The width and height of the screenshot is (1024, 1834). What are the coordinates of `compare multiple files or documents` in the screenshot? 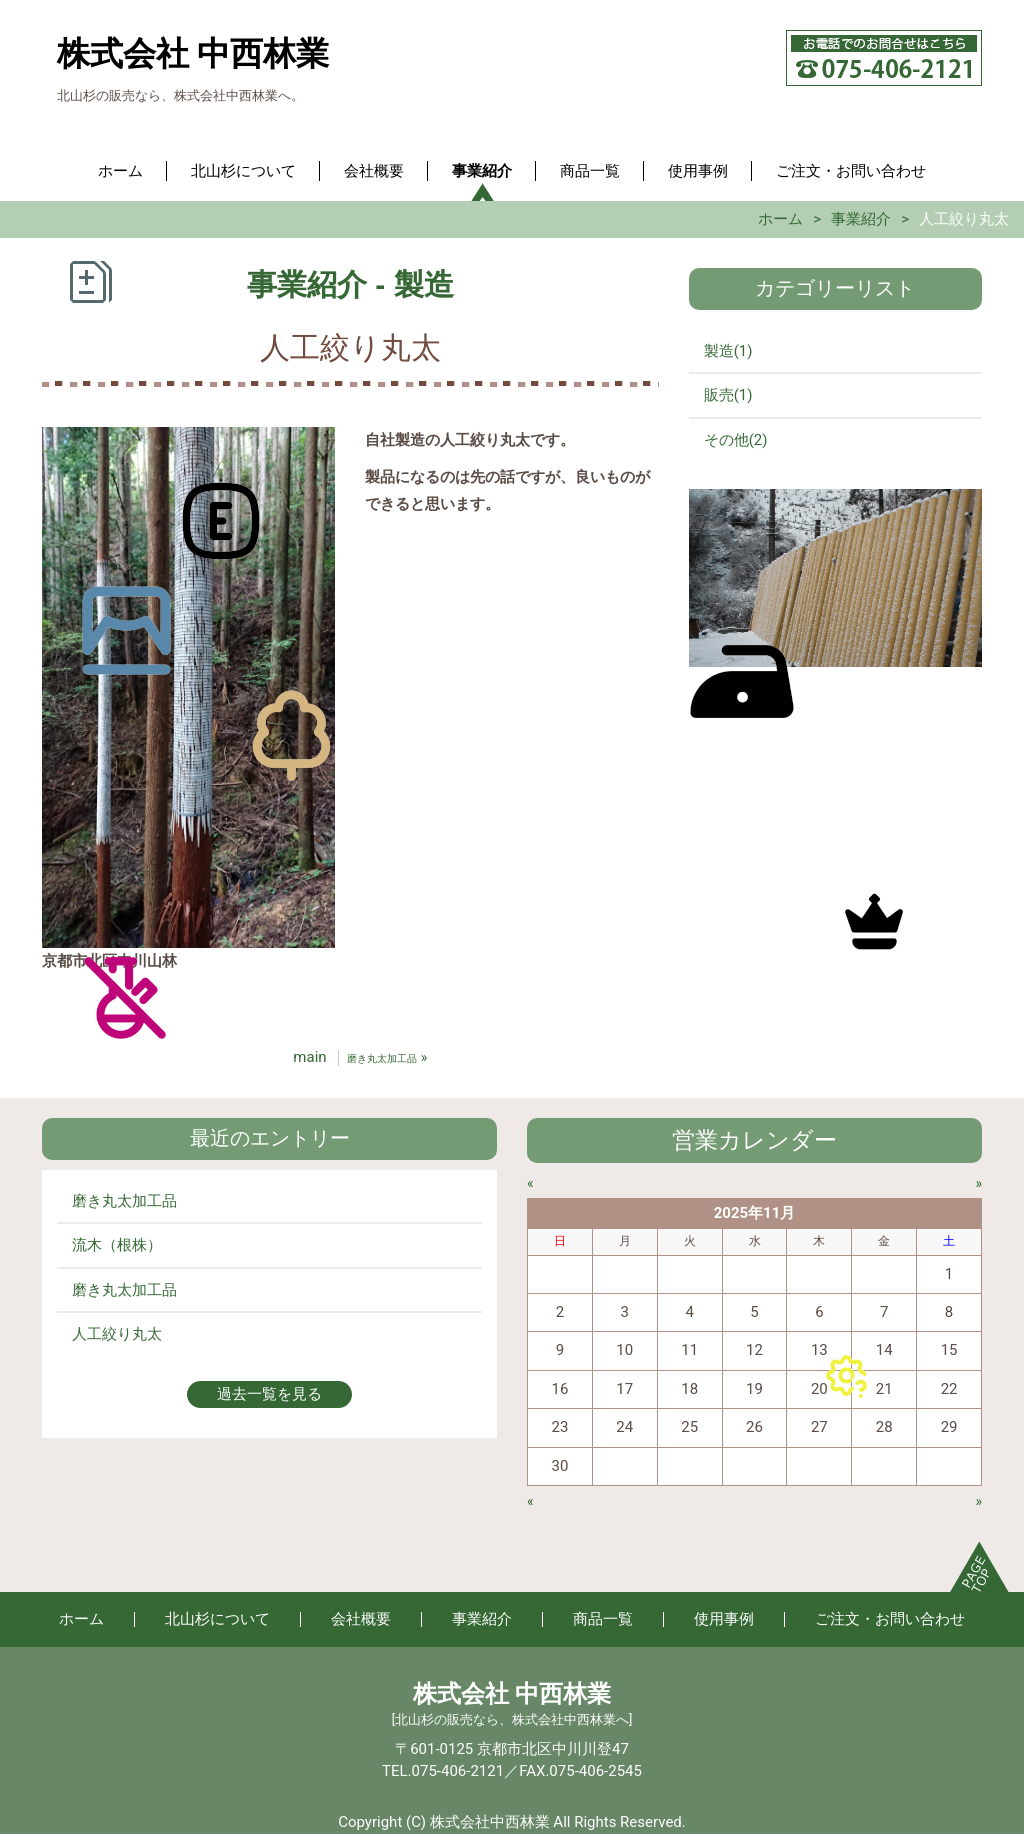 It's located at (88, 282).